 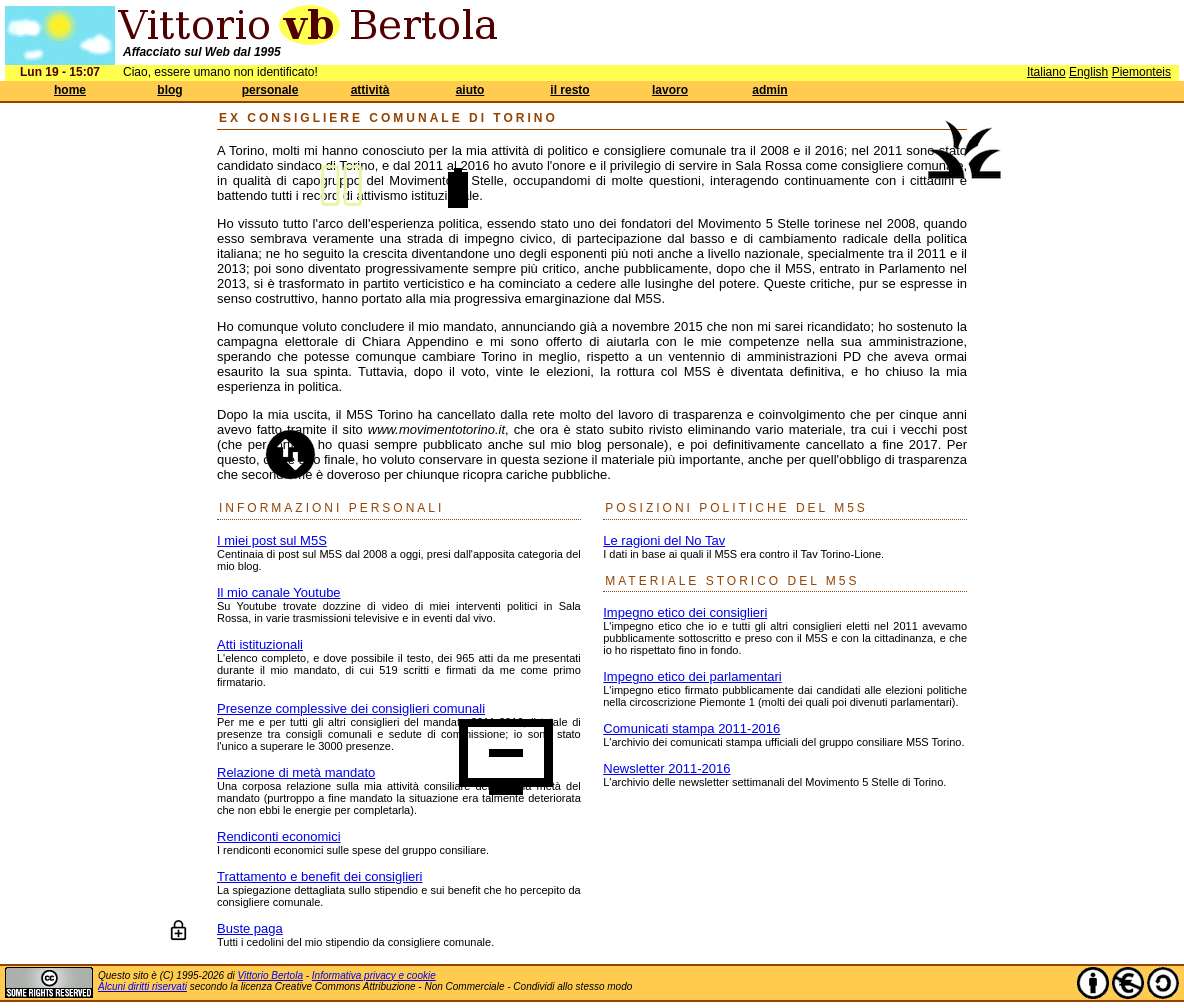 What do you see at coordinates (506, 757) in the screenshot?
I see `remove item from media queue` at bounding box center [506, 757].